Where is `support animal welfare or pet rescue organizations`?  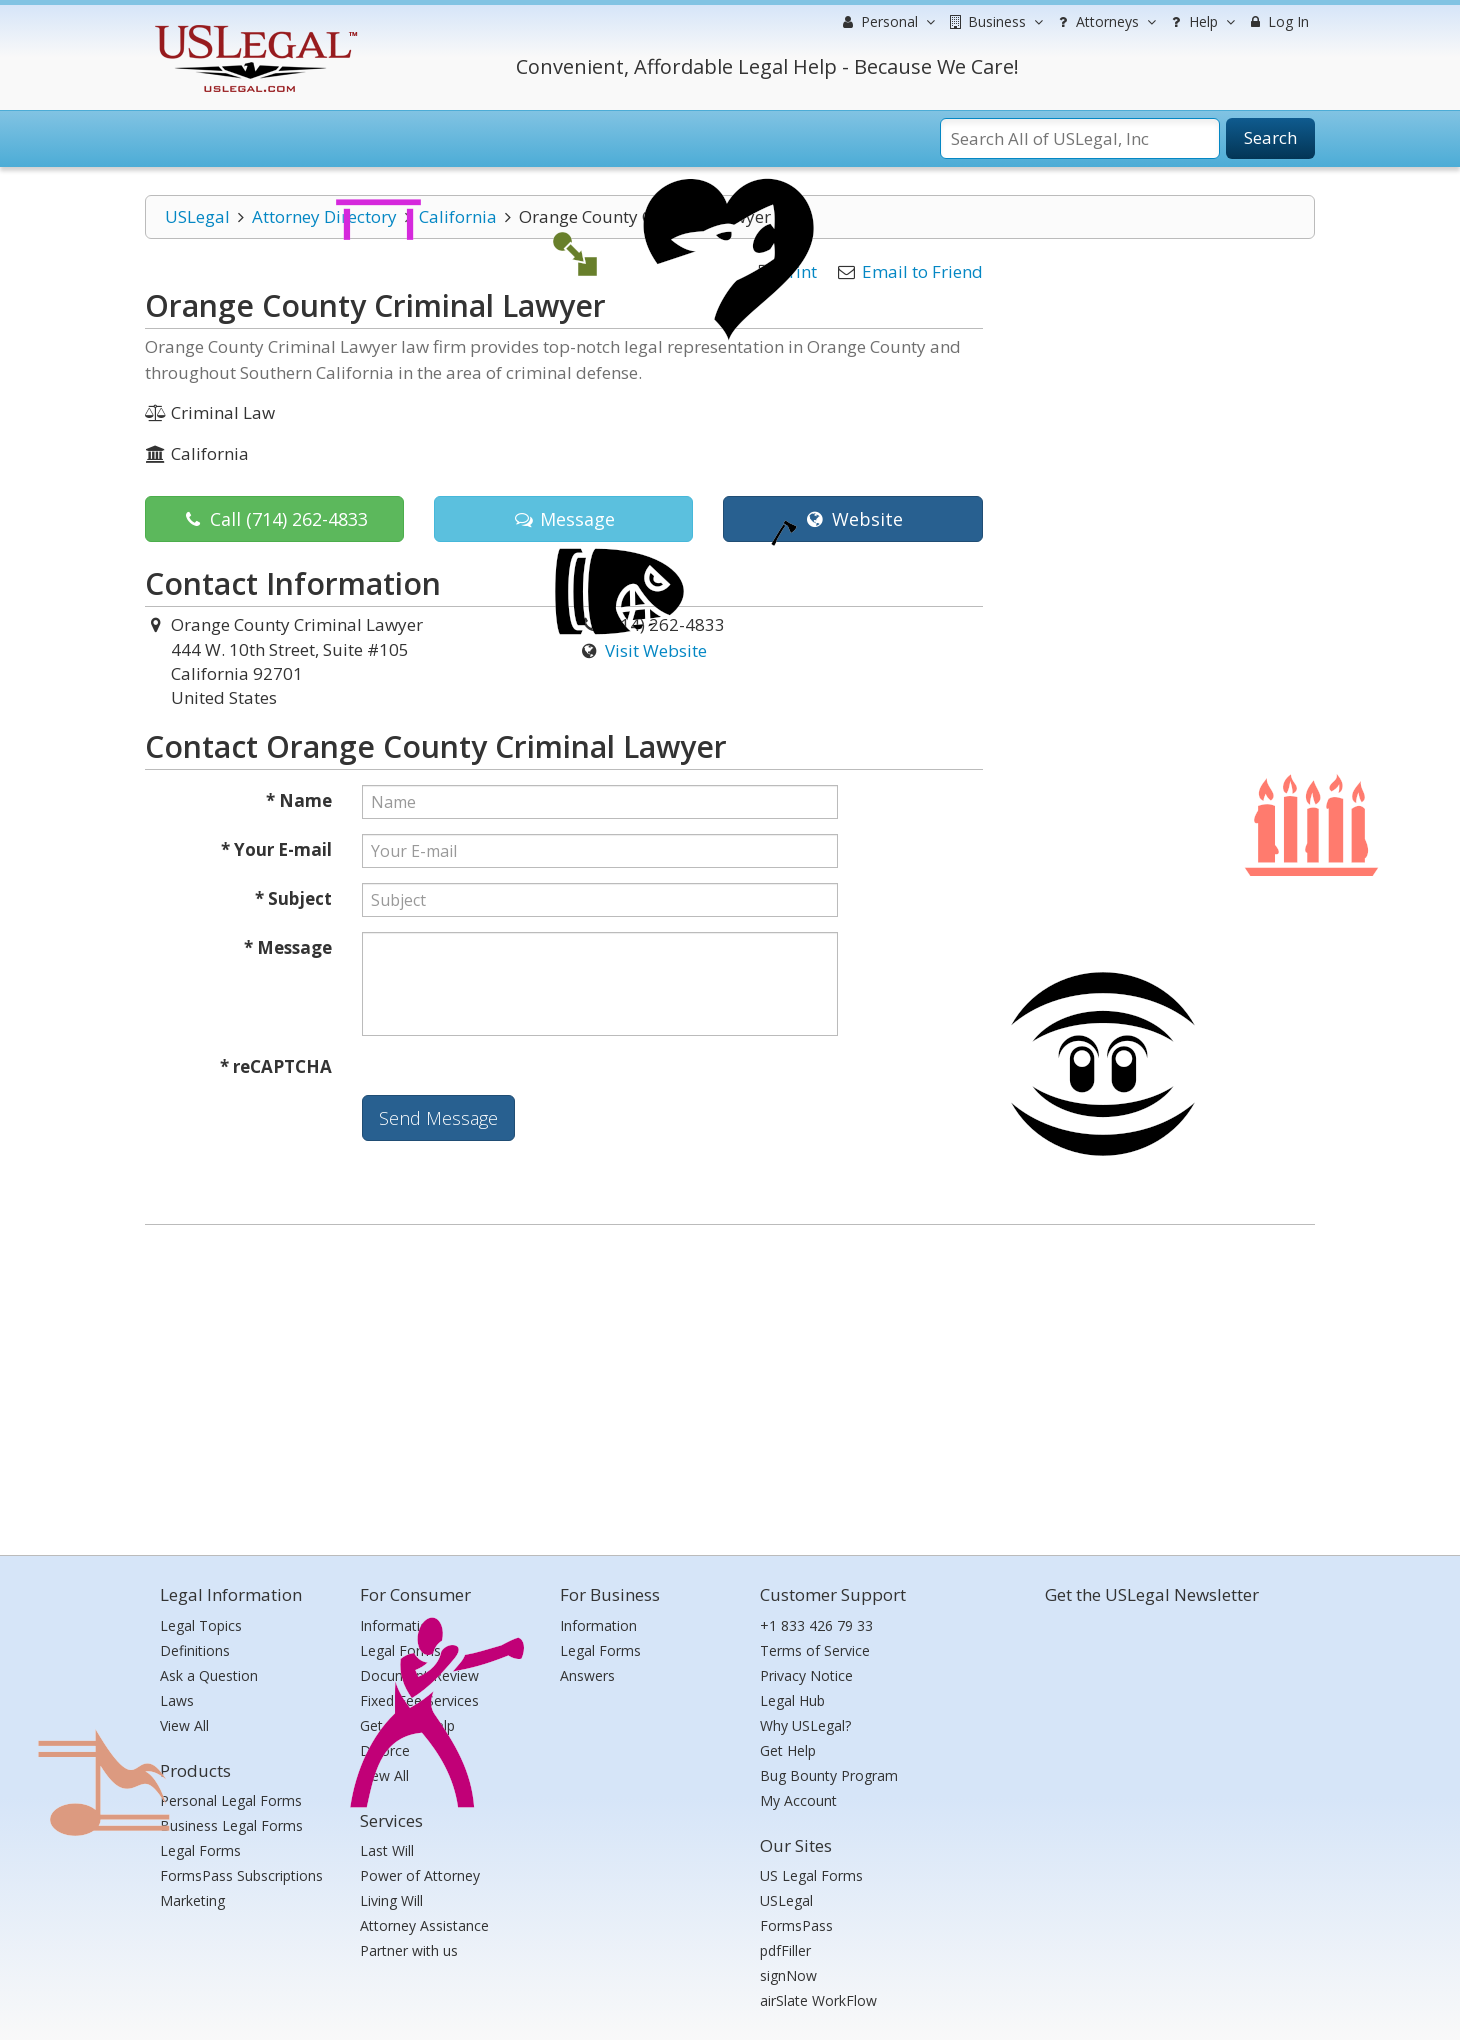 support animal welfare or pet rescue organizations is located at coordinates (728, 260).